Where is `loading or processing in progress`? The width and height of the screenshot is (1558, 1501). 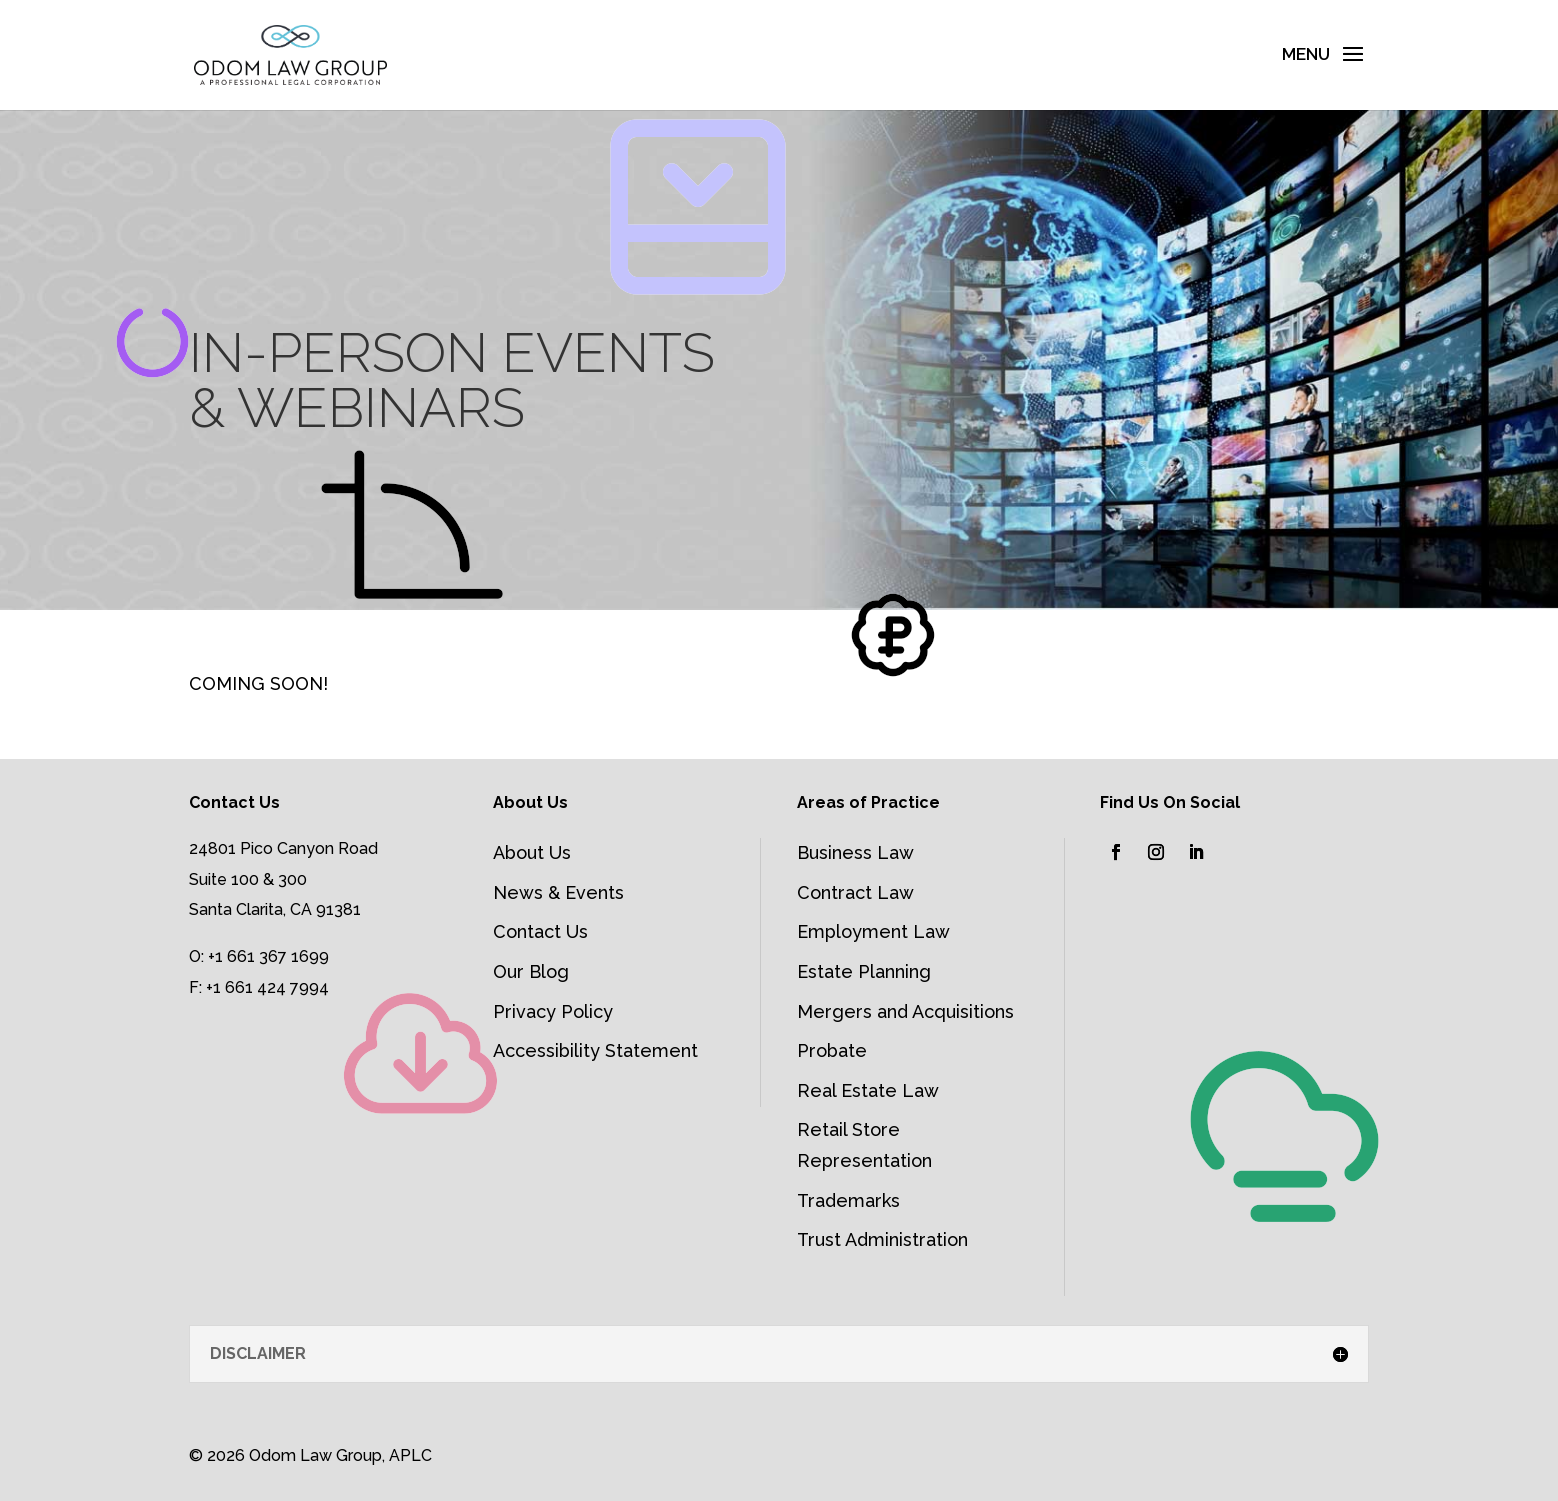
loading or processing in progress is located at coordinates (152, 341).